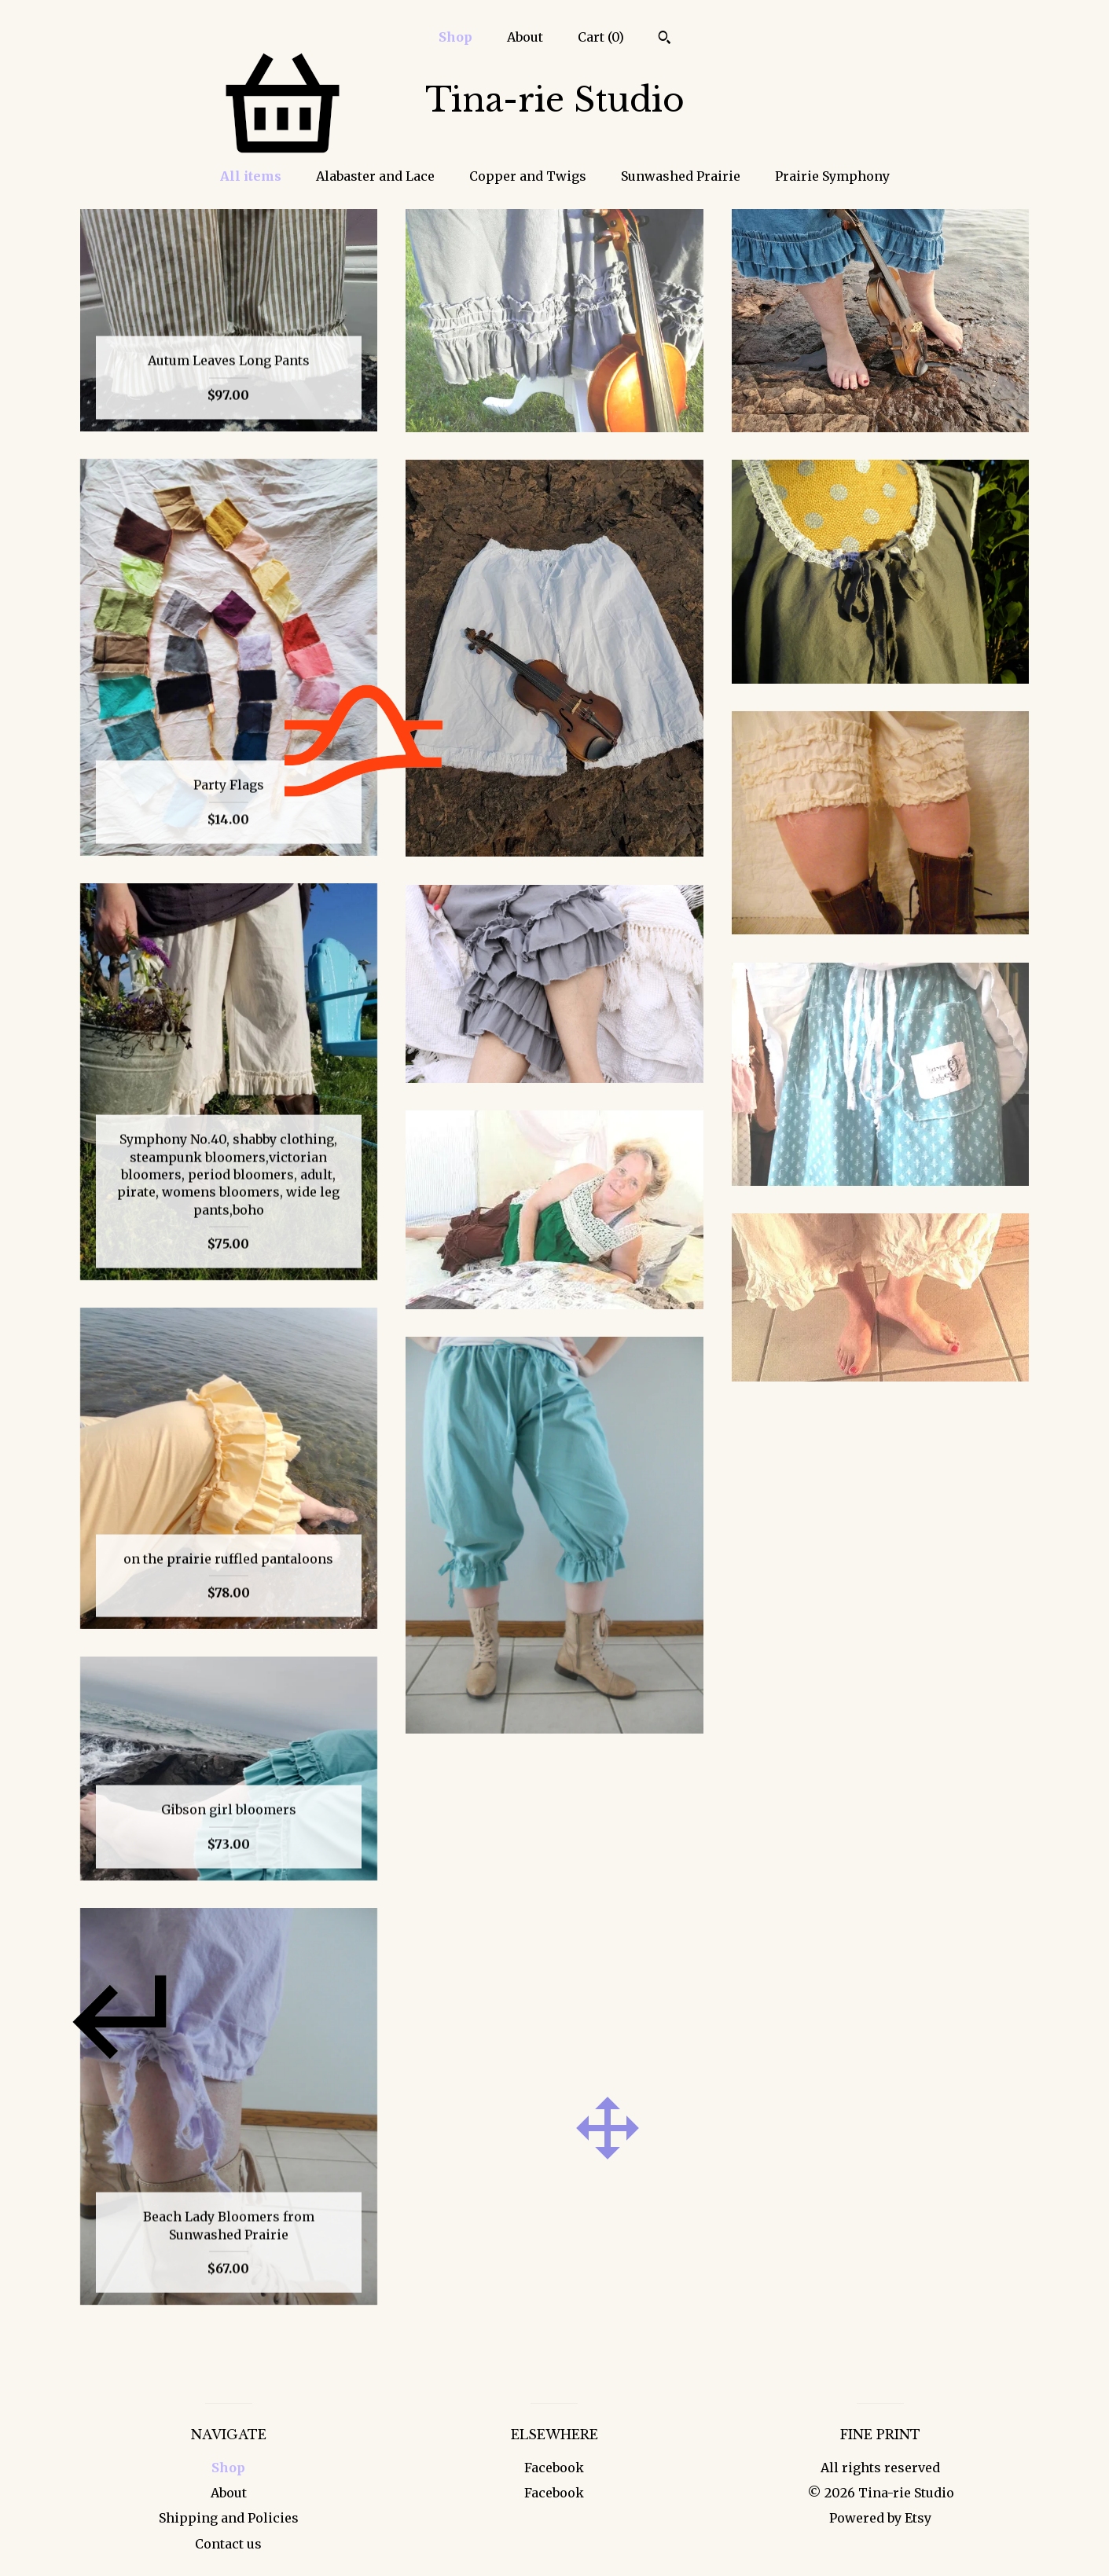 The height and width of the screenshot is (2576, 1109). What do you see at coordinates (608, 2128) in the screenshot?
I see `drag to reposition element` at bounding box center [608, 2128].